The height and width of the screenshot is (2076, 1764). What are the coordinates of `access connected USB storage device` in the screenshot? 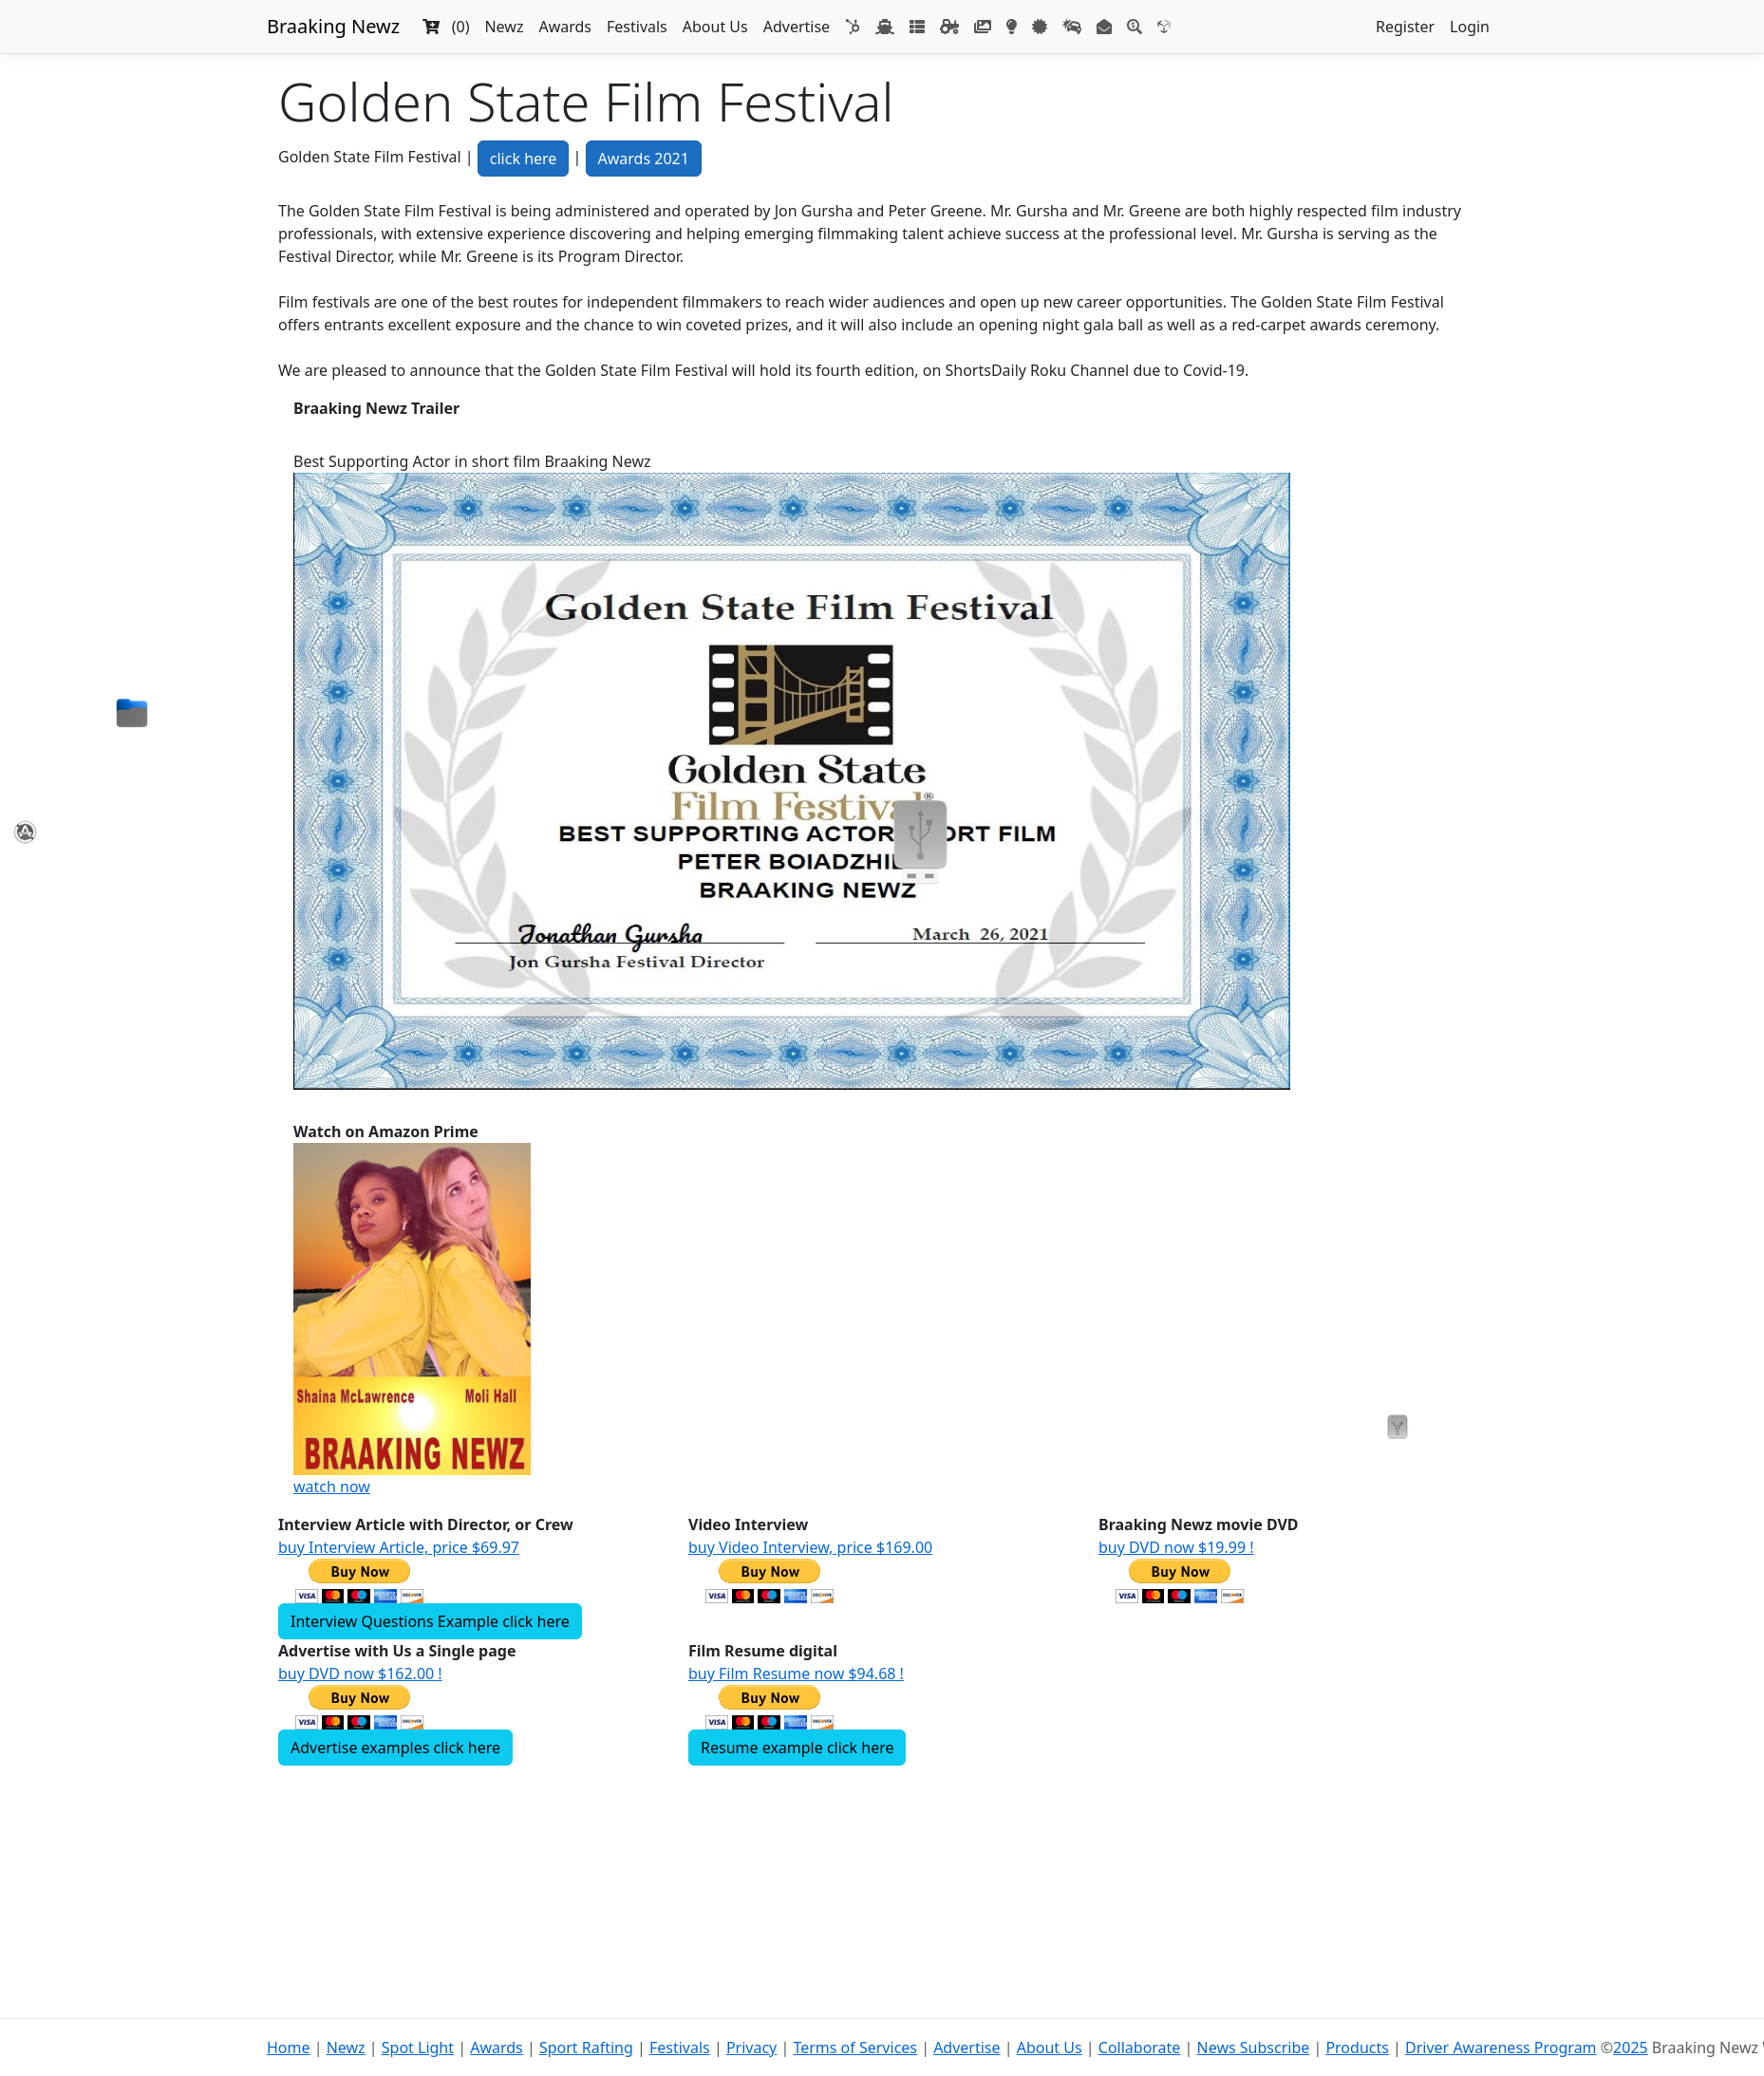 It's located at (920, 841).